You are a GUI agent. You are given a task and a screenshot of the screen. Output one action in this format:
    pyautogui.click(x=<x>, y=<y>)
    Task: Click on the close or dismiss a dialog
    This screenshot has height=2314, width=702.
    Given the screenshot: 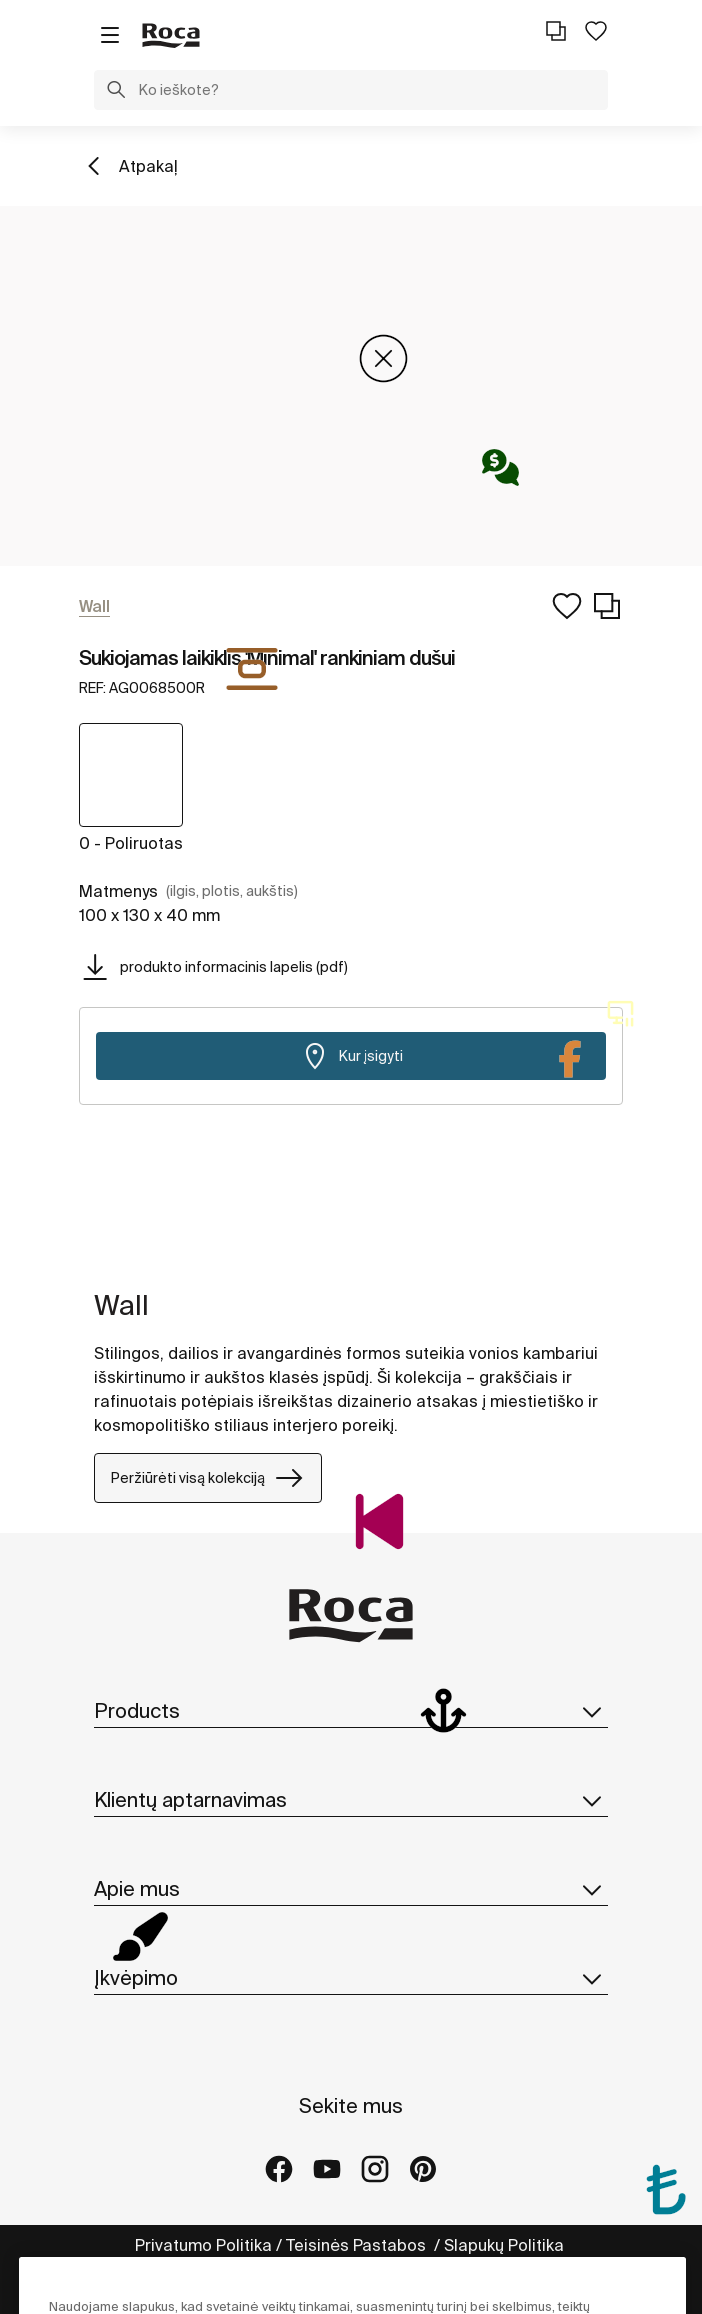 What is the action you would take?
    pyautogui.click(x=383, y=358)
    